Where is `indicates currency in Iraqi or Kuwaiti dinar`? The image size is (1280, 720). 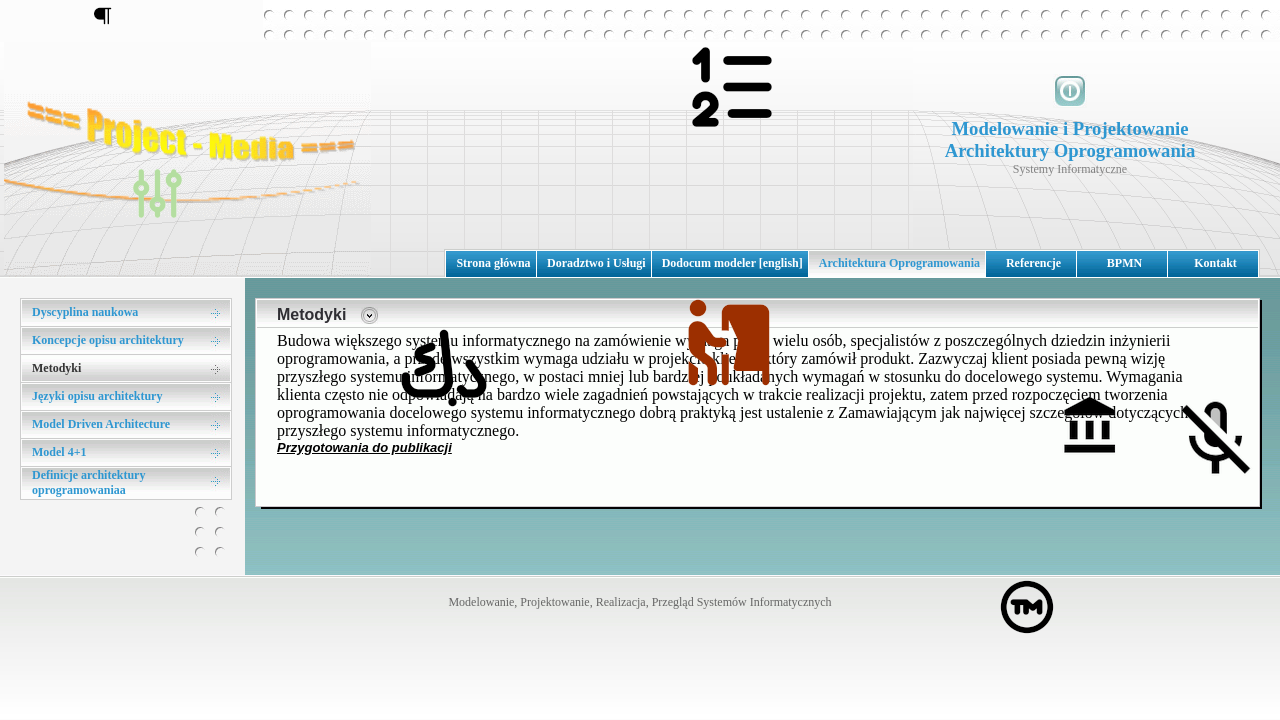 indicates currency in Iraqi or Kuwaiti dinar is located at coordinates (444, 368).